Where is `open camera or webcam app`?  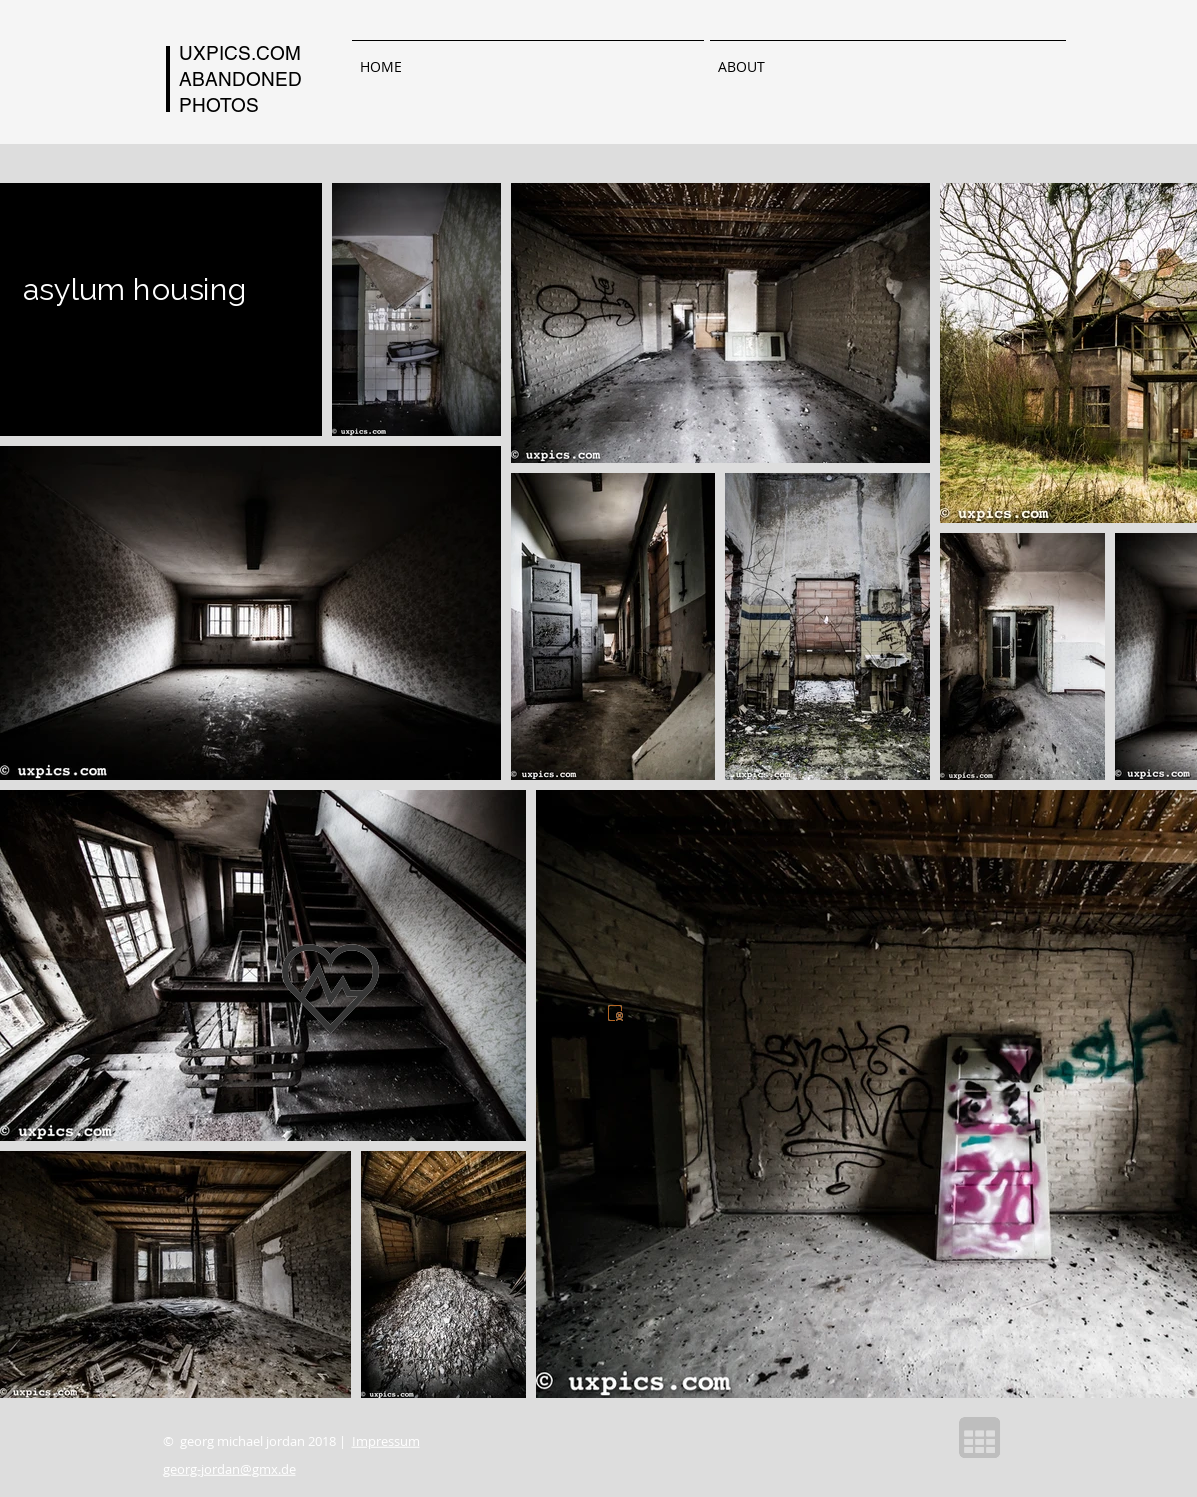
open camera or webcam app is located at coordinates (615, 1013).